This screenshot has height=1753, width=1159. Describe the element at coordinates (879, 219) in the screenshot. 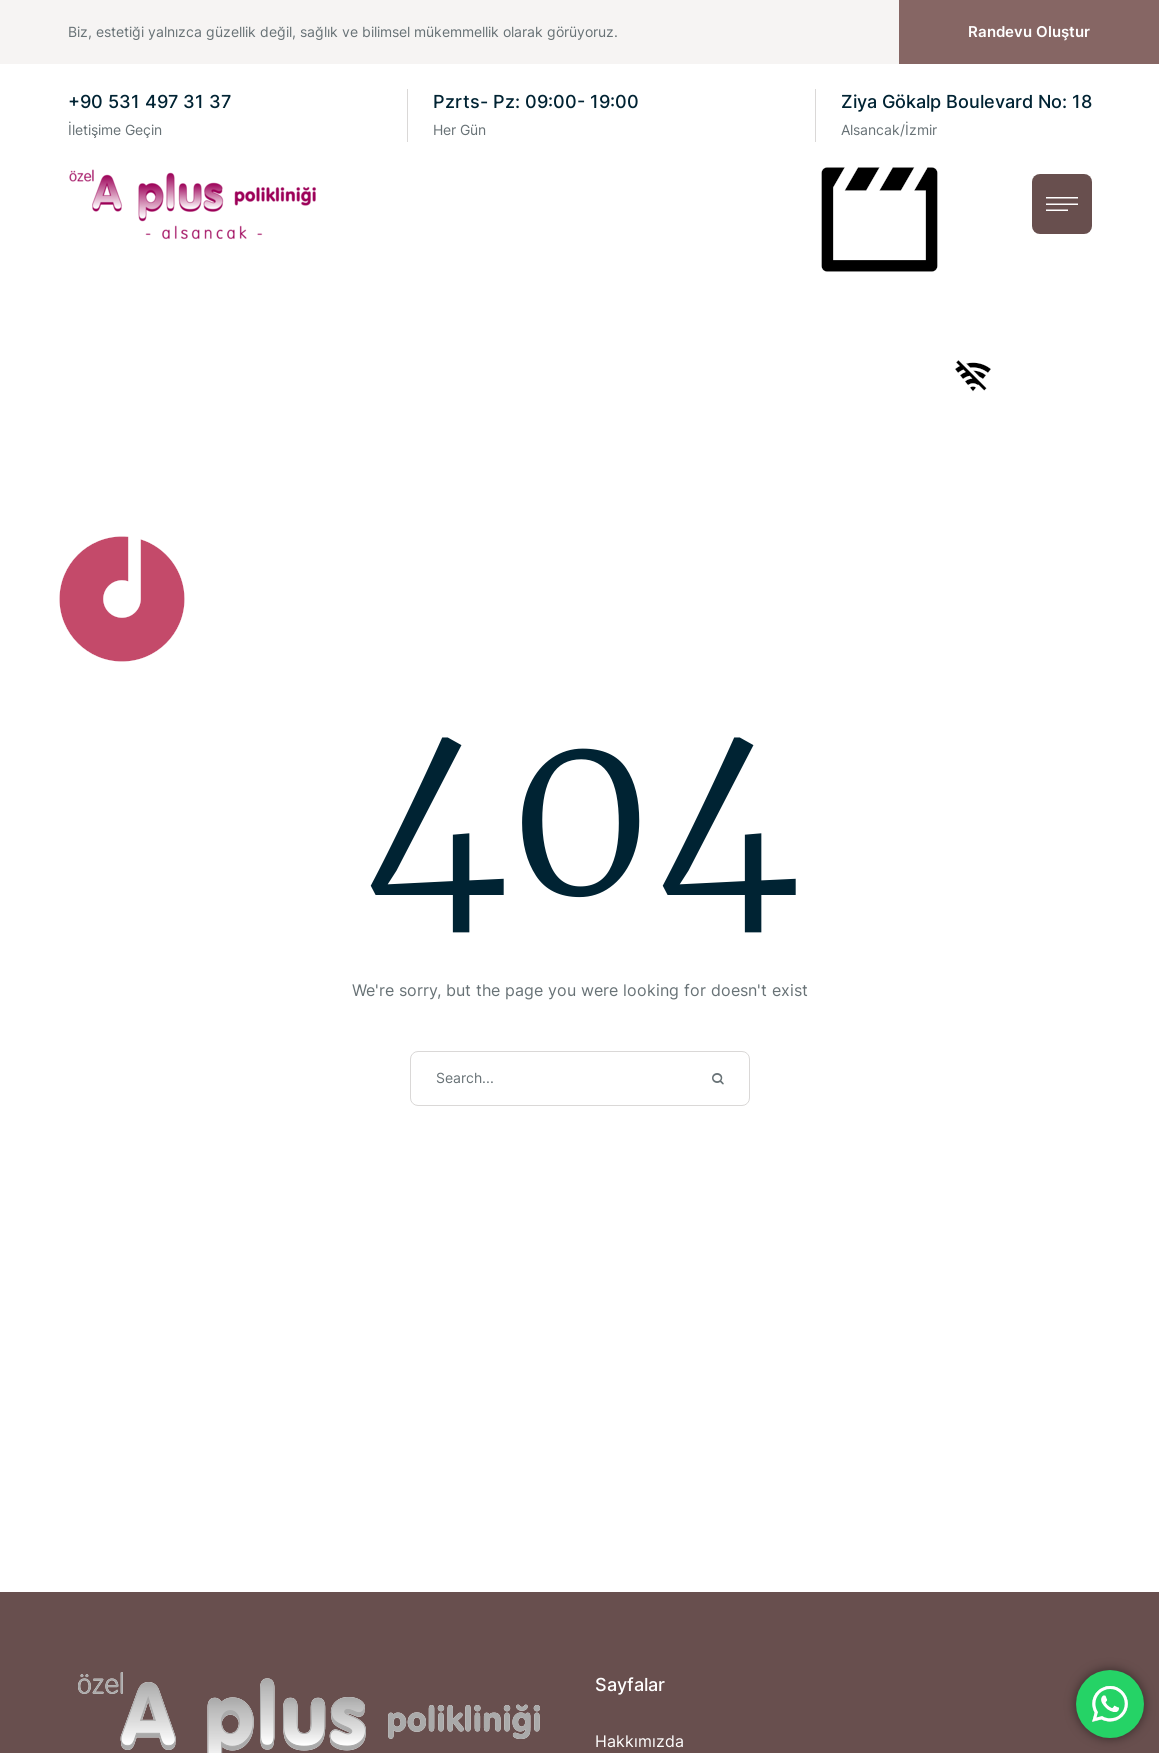

I see `access video or film editing tools` at that location.